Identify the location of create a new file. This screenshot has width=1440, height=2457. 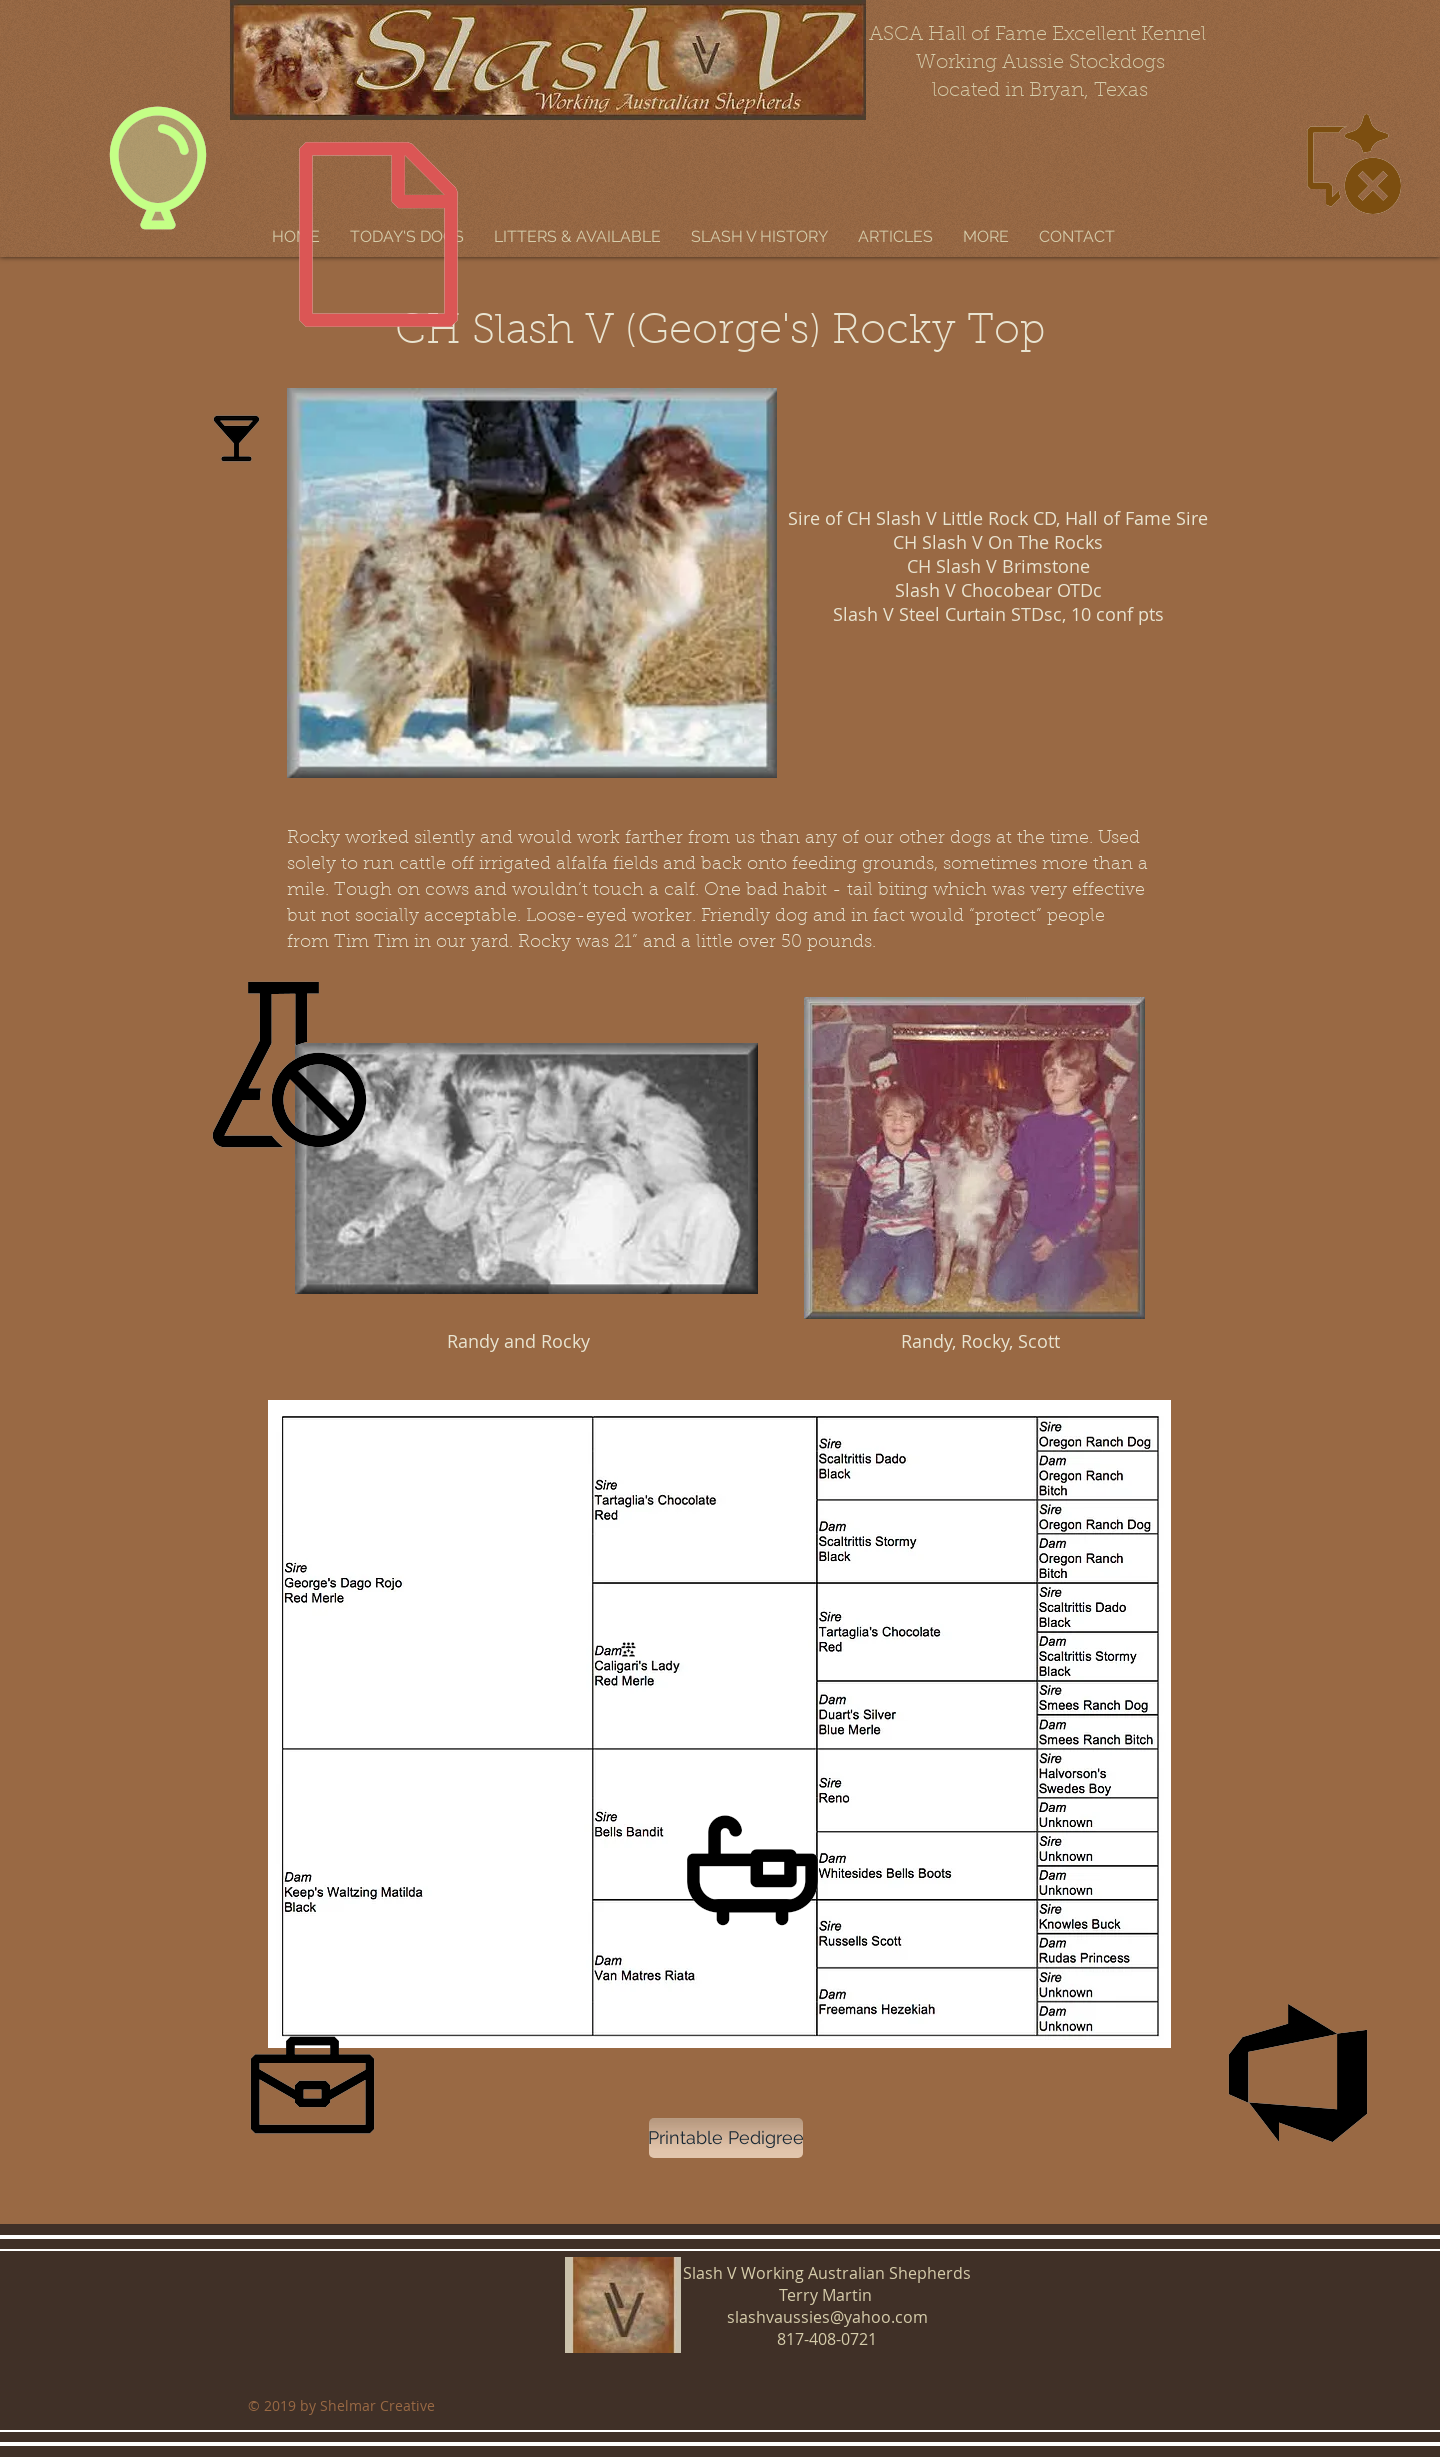
(378, 234).